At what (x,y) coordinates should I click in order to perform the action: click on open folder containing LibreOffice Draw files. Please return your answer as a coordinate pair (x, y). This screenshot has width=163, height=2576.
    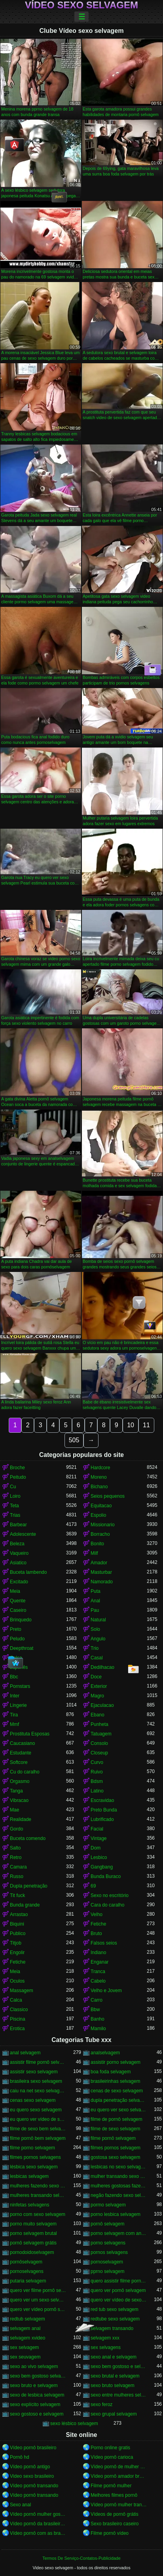
    Looking at the image, I should click on (133, 1669).